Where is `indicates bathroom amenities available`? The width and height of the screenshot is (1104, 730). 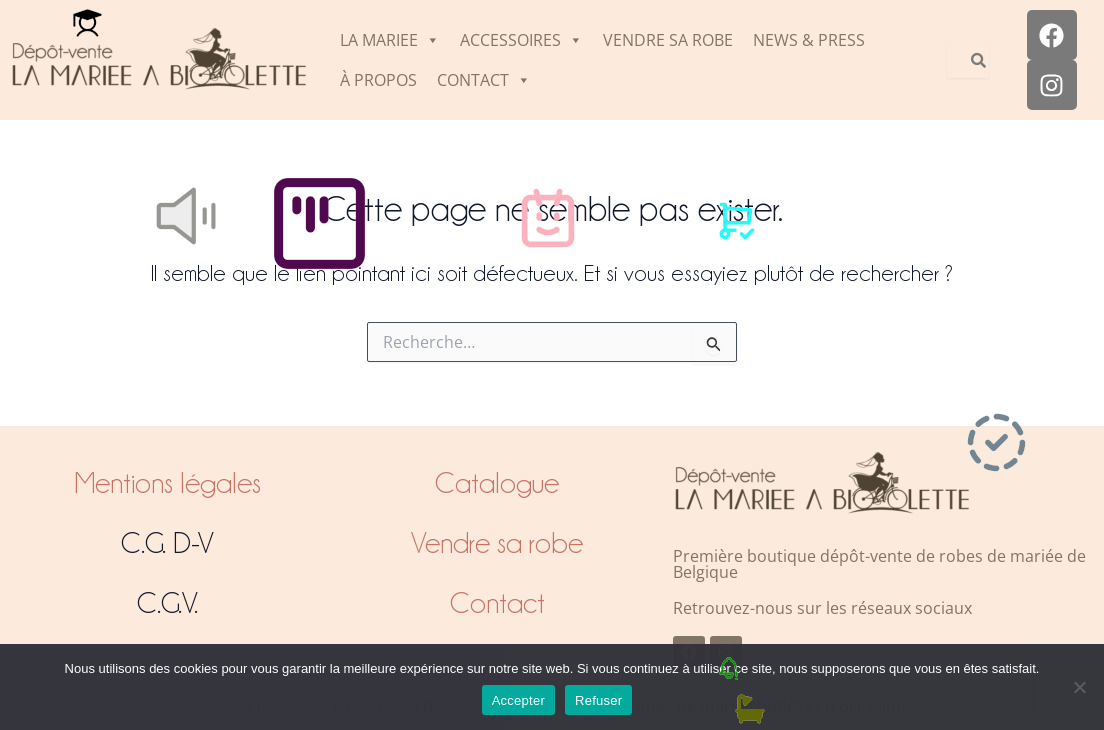 indicates bathroom amenities available is located at coordinates (750, 709).